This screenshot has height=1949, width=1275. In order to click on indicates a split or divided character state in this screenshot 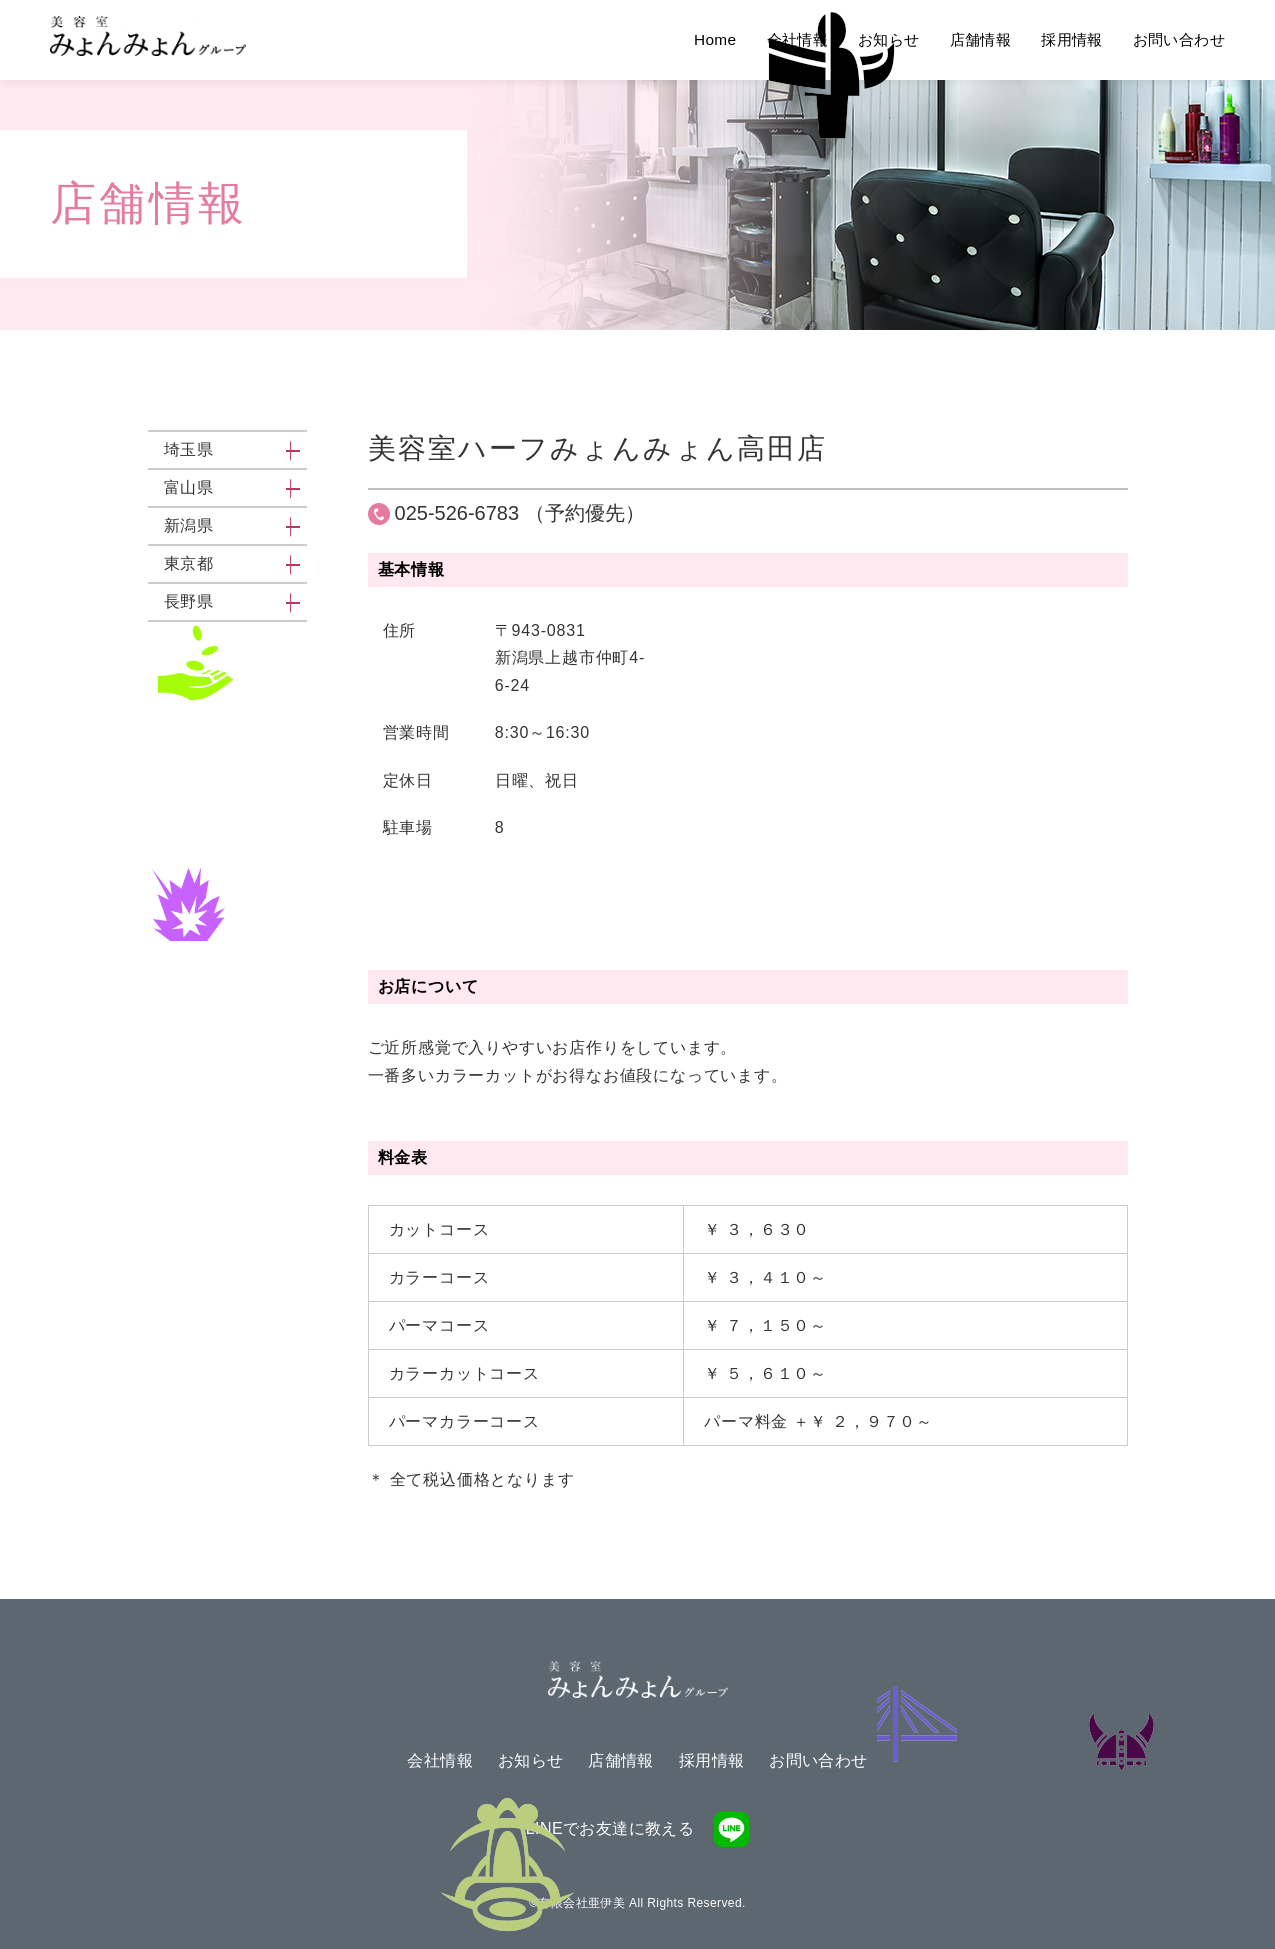, I will do `click(832, 75)`.